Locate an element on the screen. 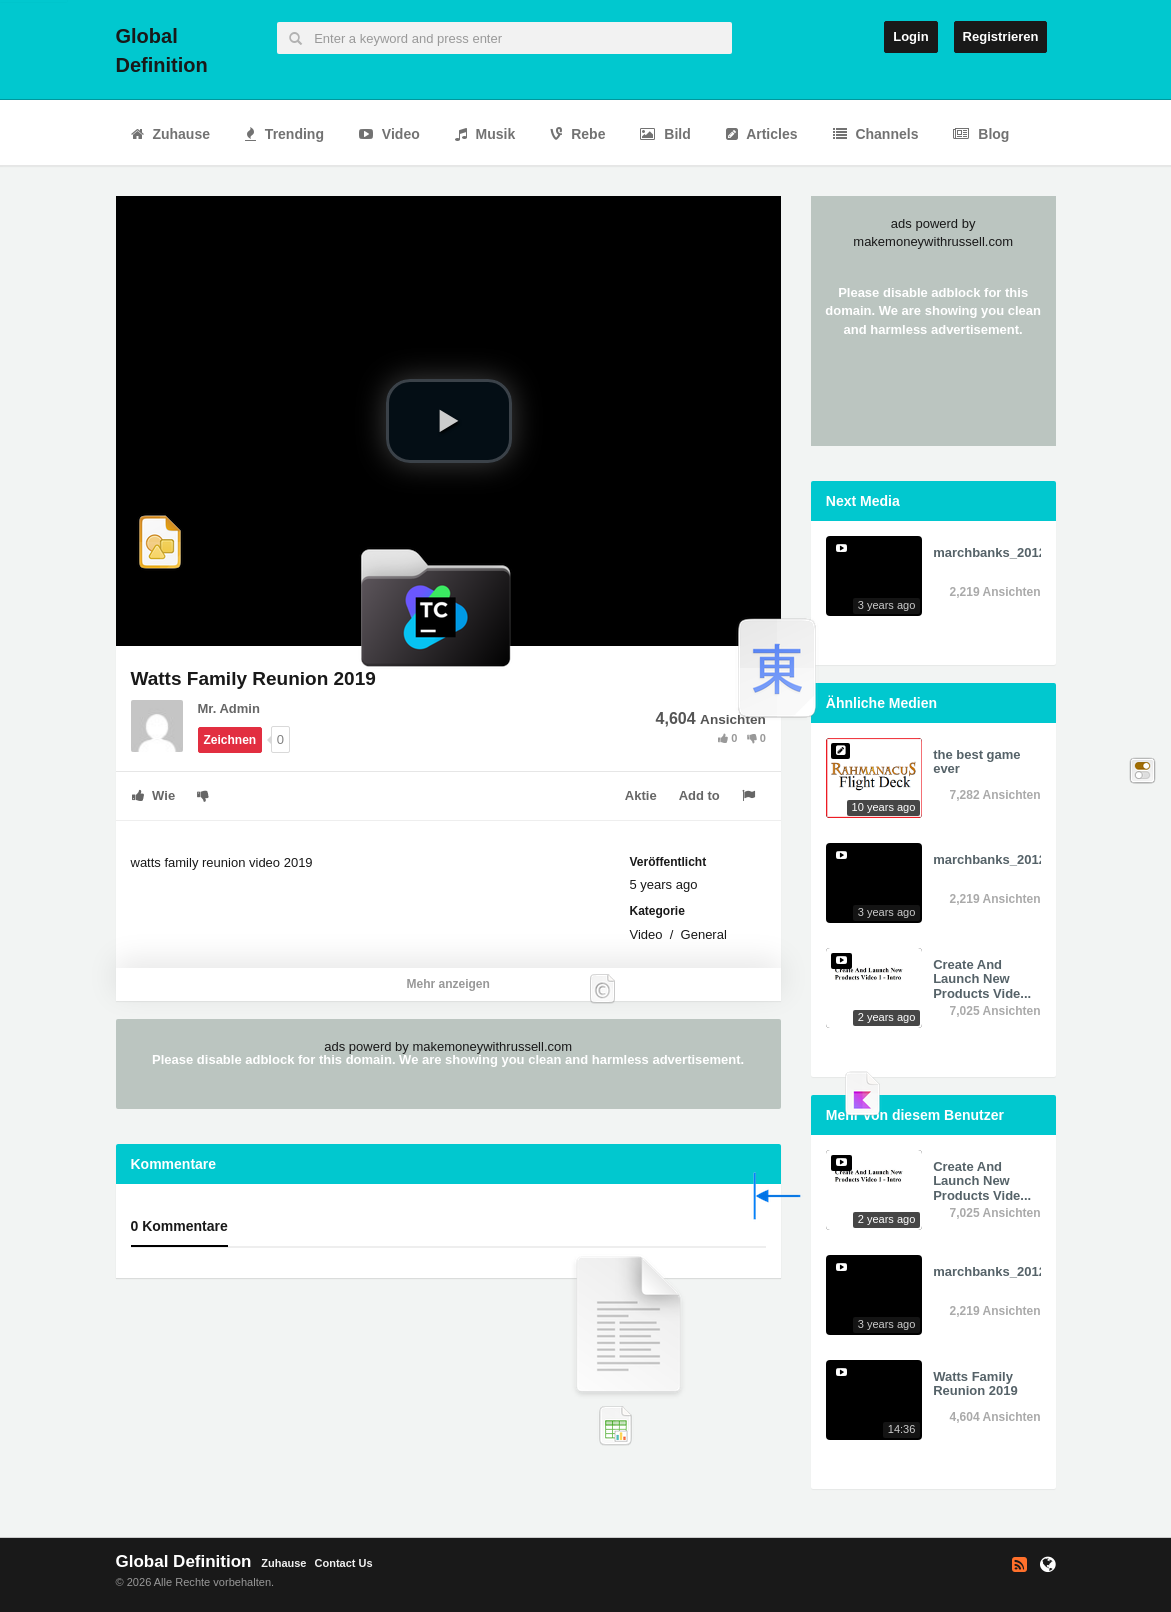 The height and width of the screenshot is (1612, 1171). open JetBrains TeamCity project folder is located at coordinates (435, 612).